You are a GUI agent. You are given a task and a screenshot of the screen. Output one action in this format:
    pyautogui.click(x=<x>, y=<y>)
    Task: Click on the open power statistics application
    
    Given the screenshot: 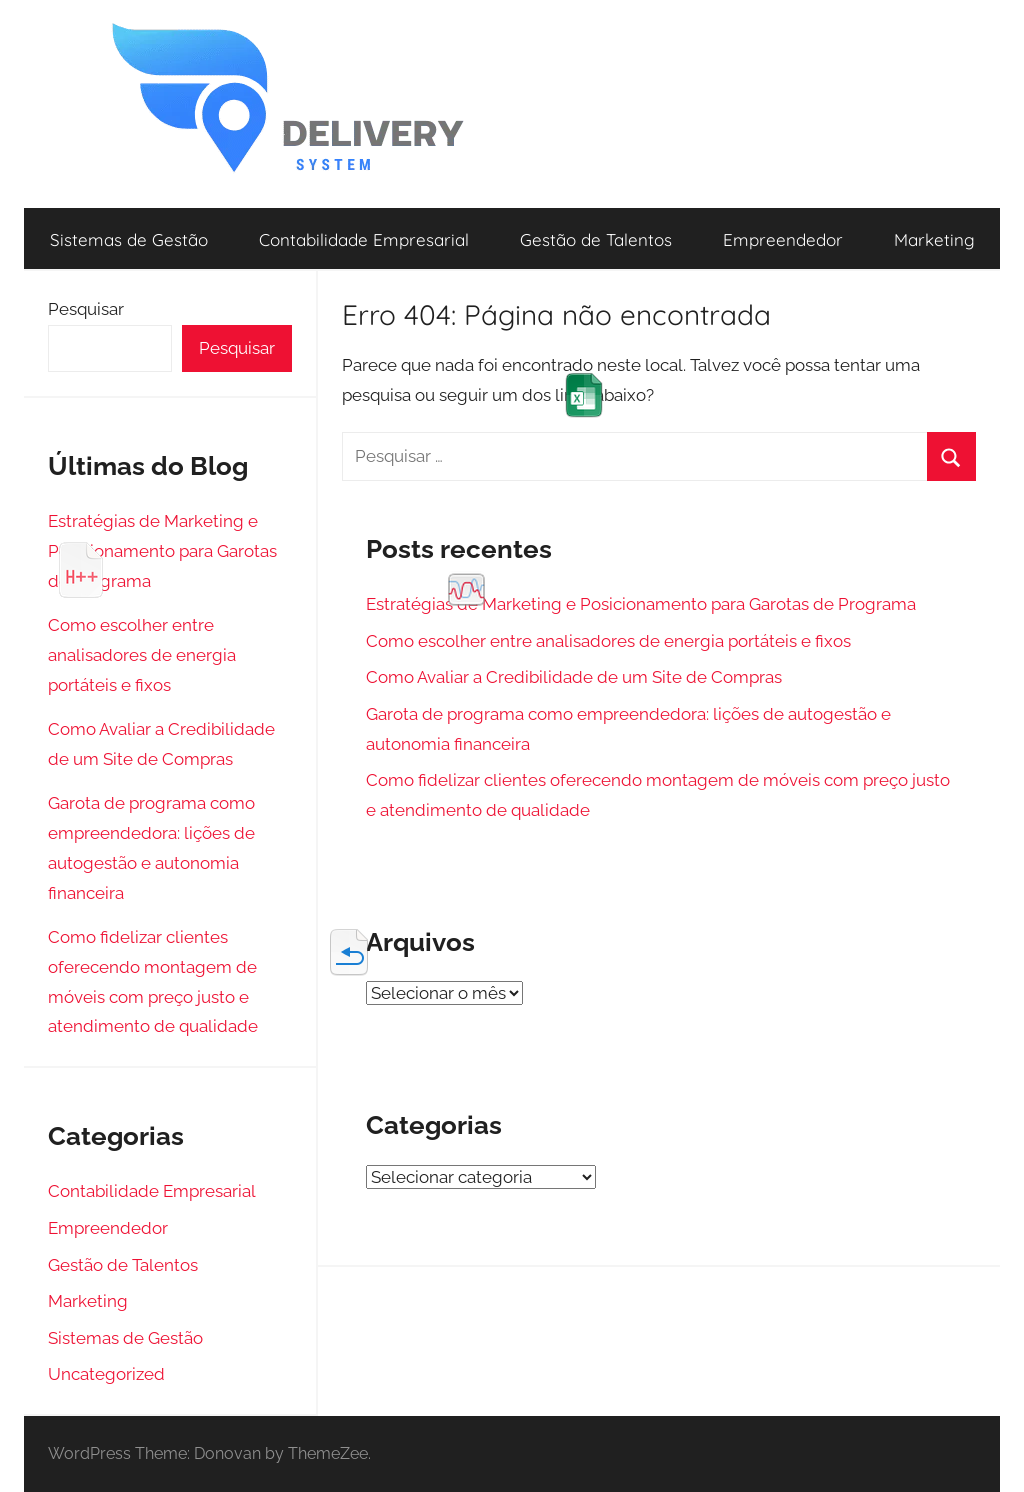 What is the action you would take?
    pyautogui.click(x=466, y=589)
    